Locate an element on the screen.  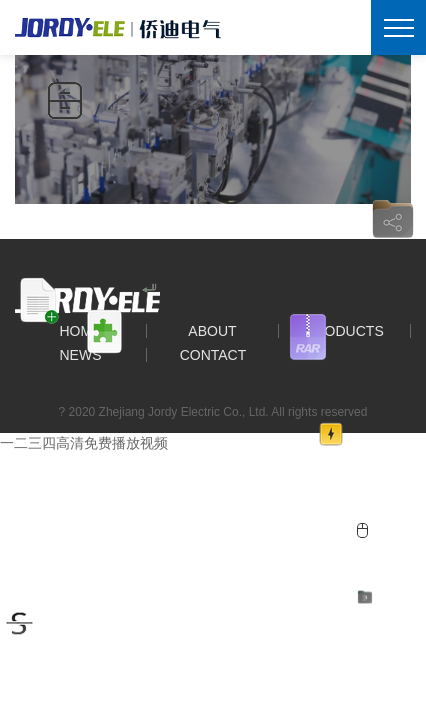
apply strikethrough formatting to selected text is located at coordinates (19, 623).